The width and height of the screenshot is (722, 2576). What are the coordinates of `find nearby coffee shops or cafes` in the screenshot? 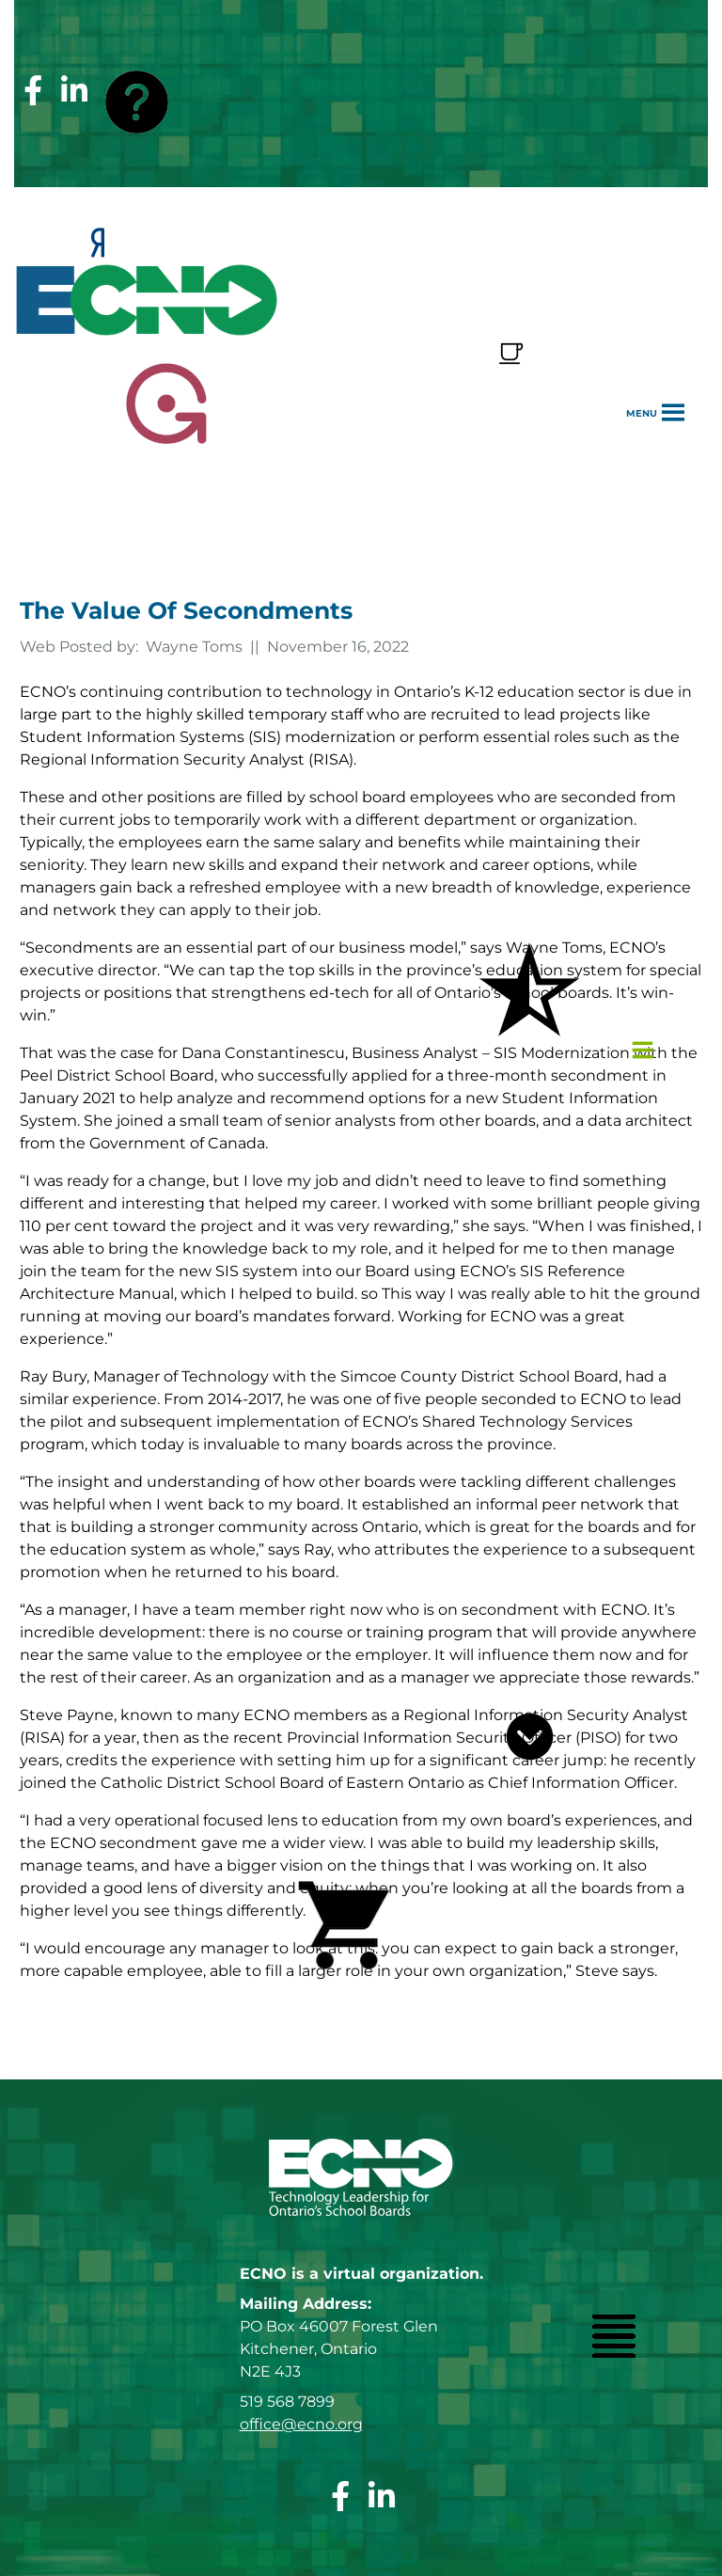 It's located at (510, 354).